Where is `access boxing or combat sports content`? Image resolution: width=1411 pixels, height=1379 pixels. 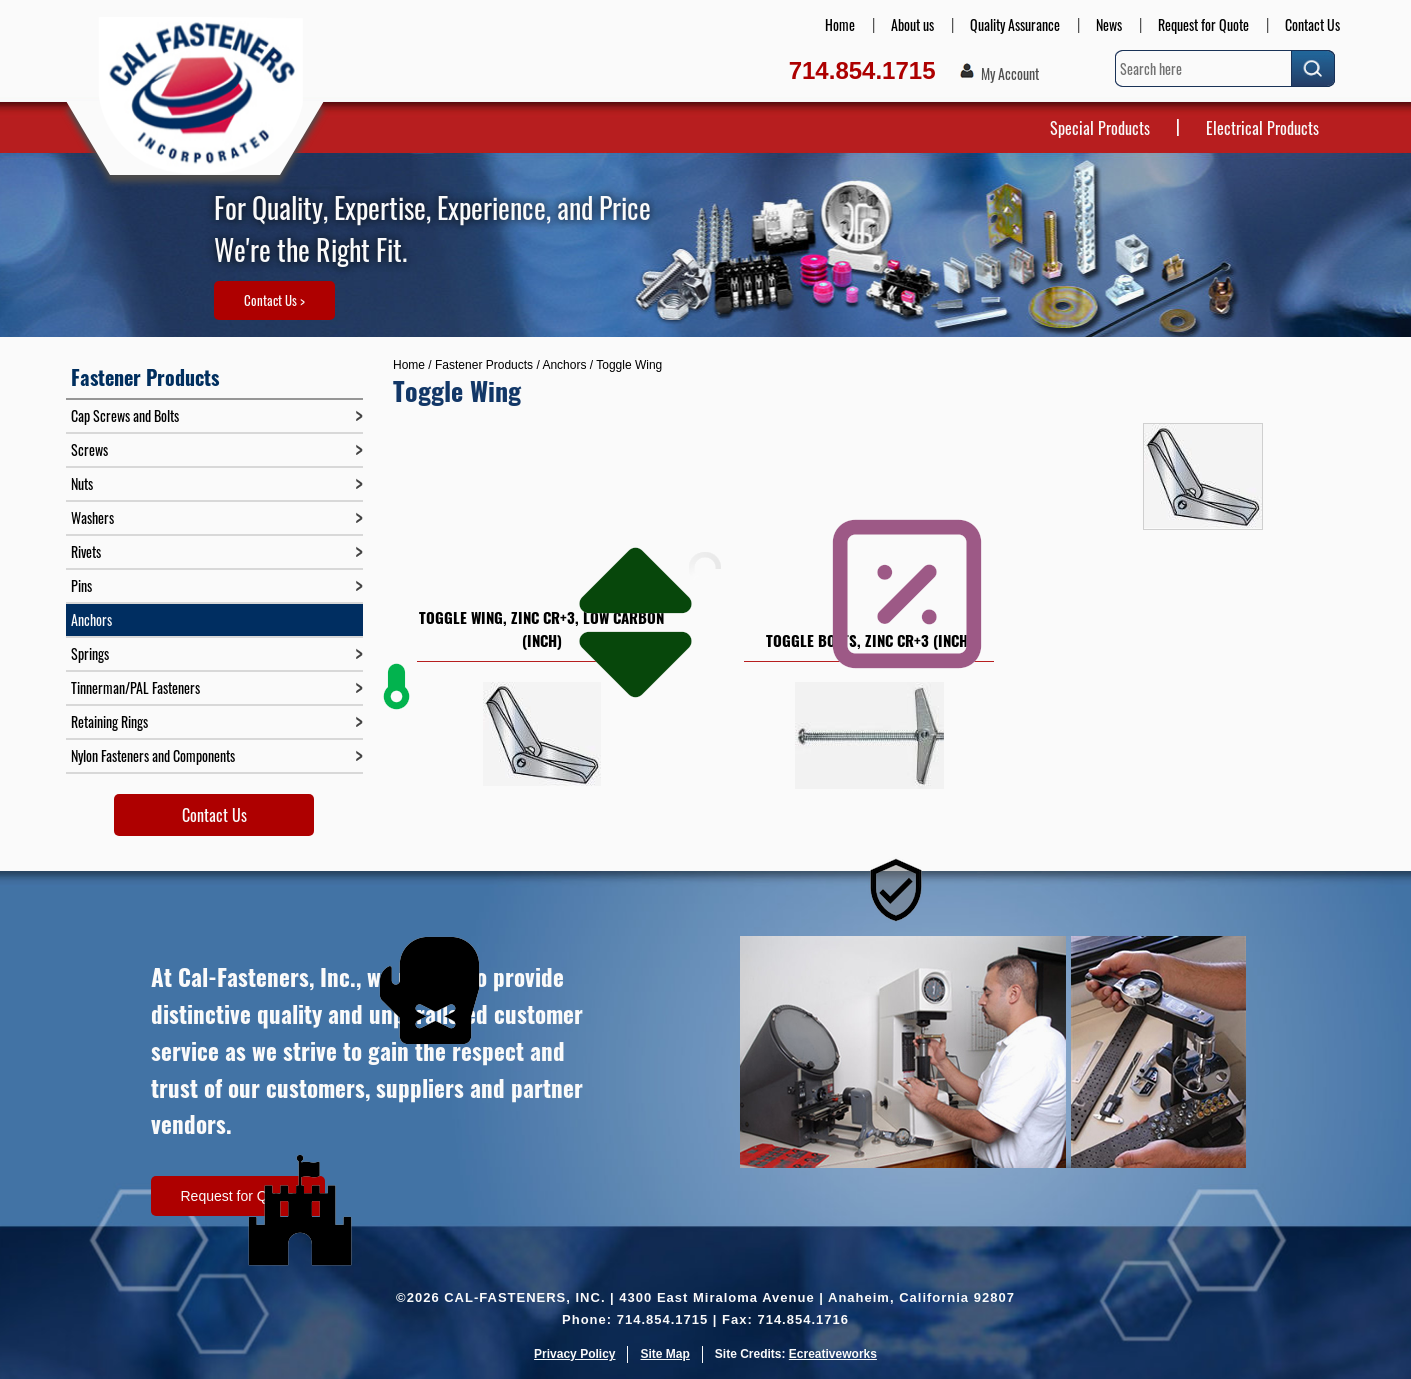 access boxing or combat sports content is located at coordinates (431, 992).